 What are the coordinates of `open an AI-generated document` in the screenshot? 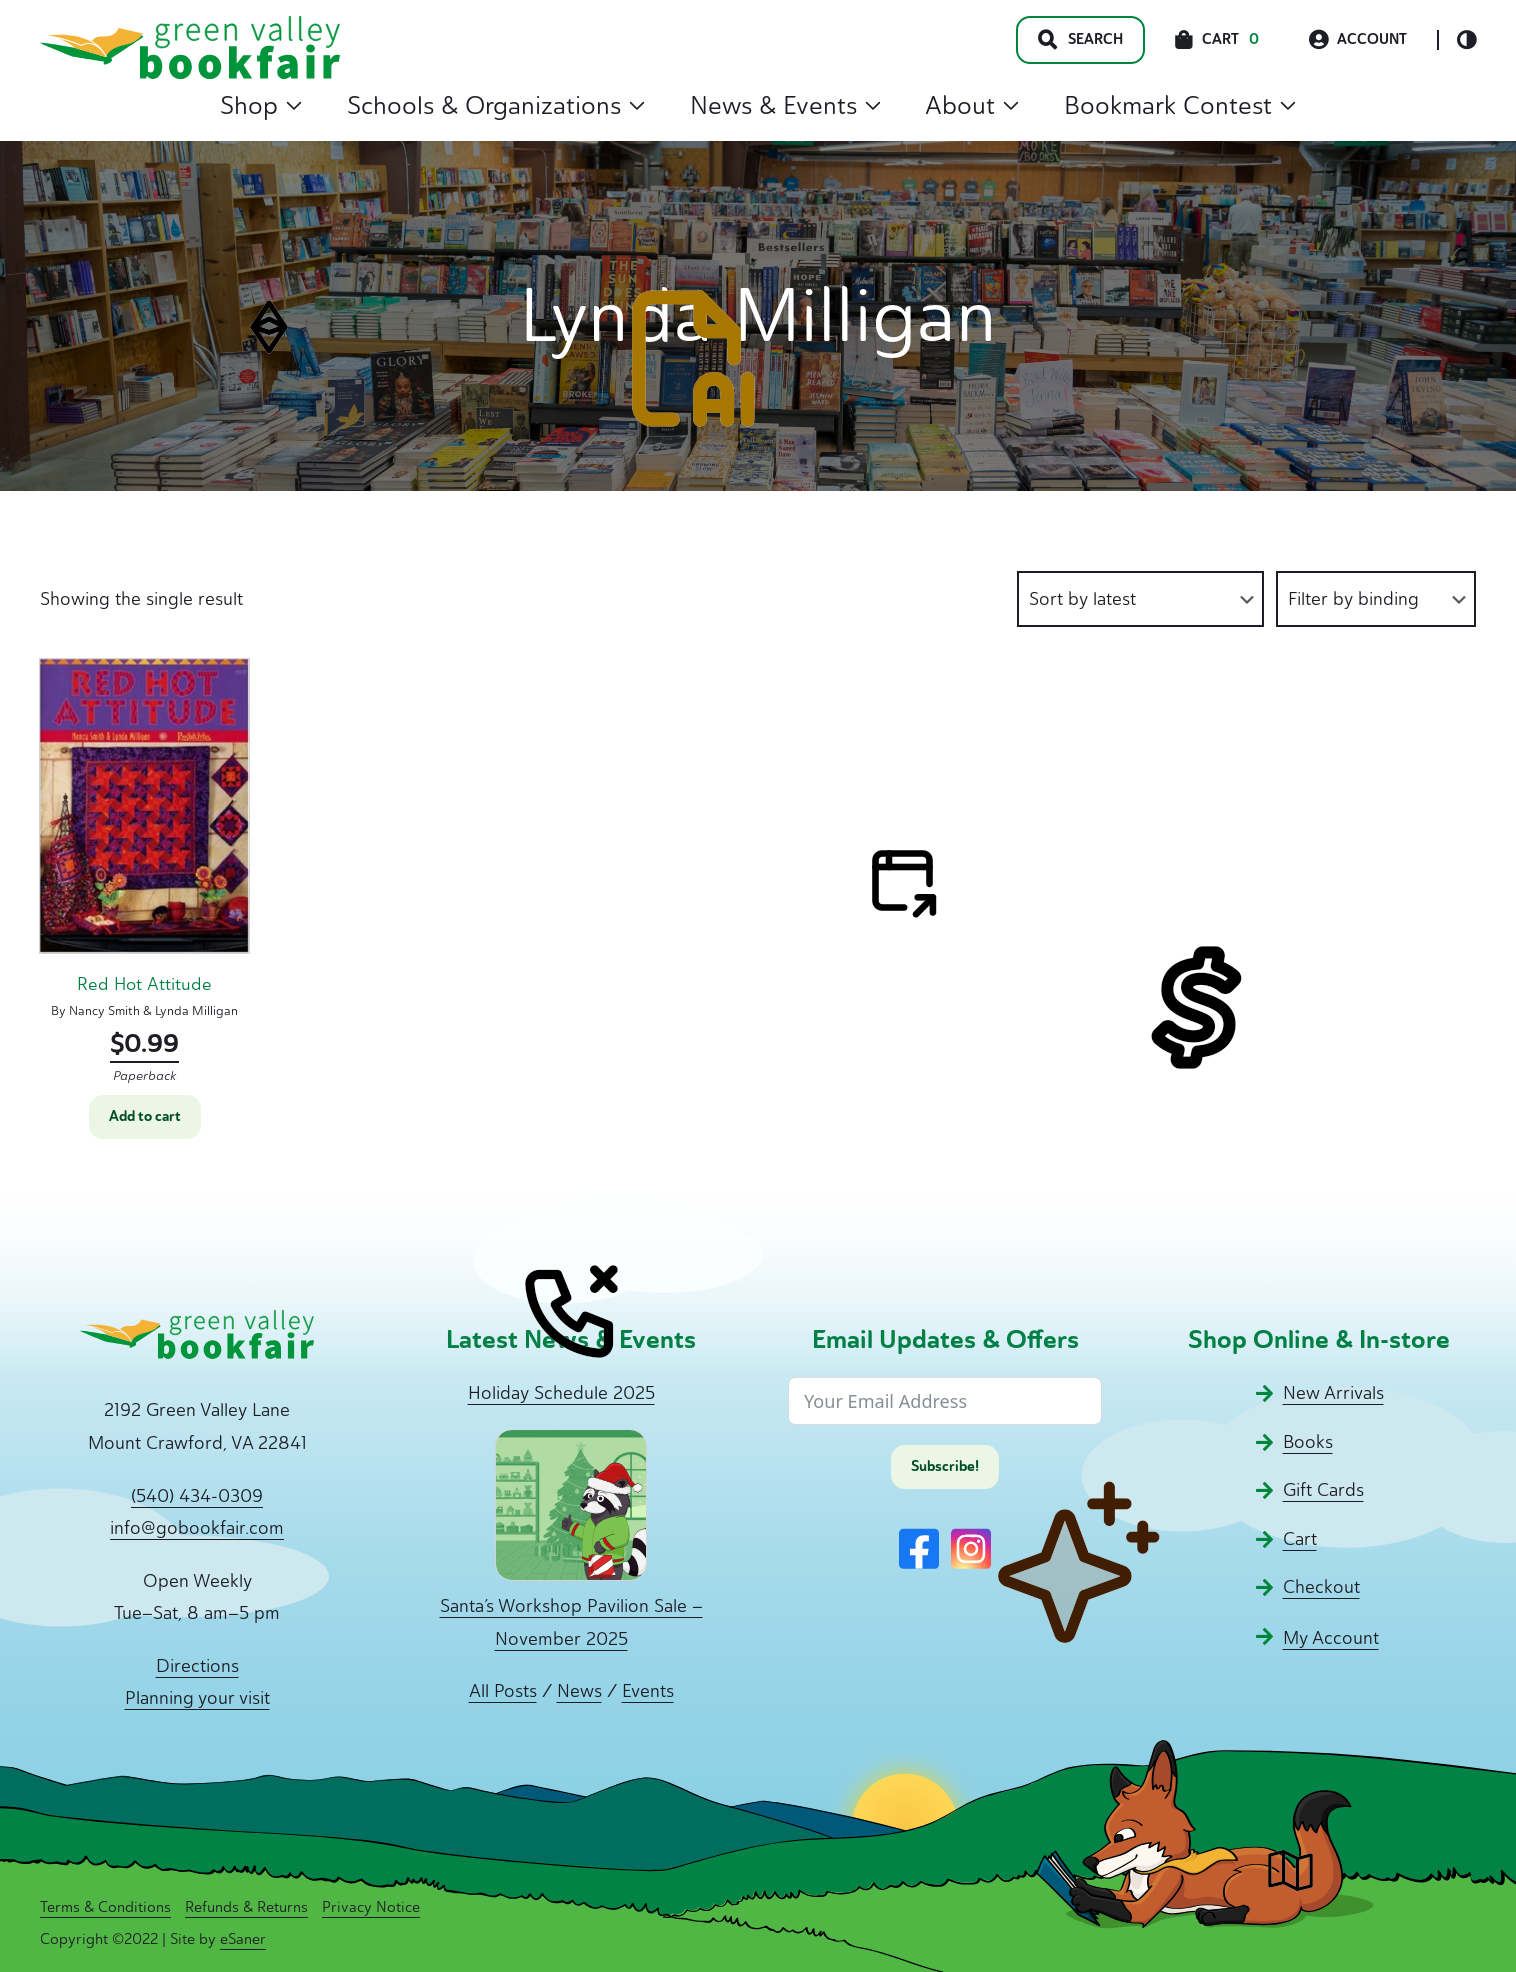 It's located at (686, 358).